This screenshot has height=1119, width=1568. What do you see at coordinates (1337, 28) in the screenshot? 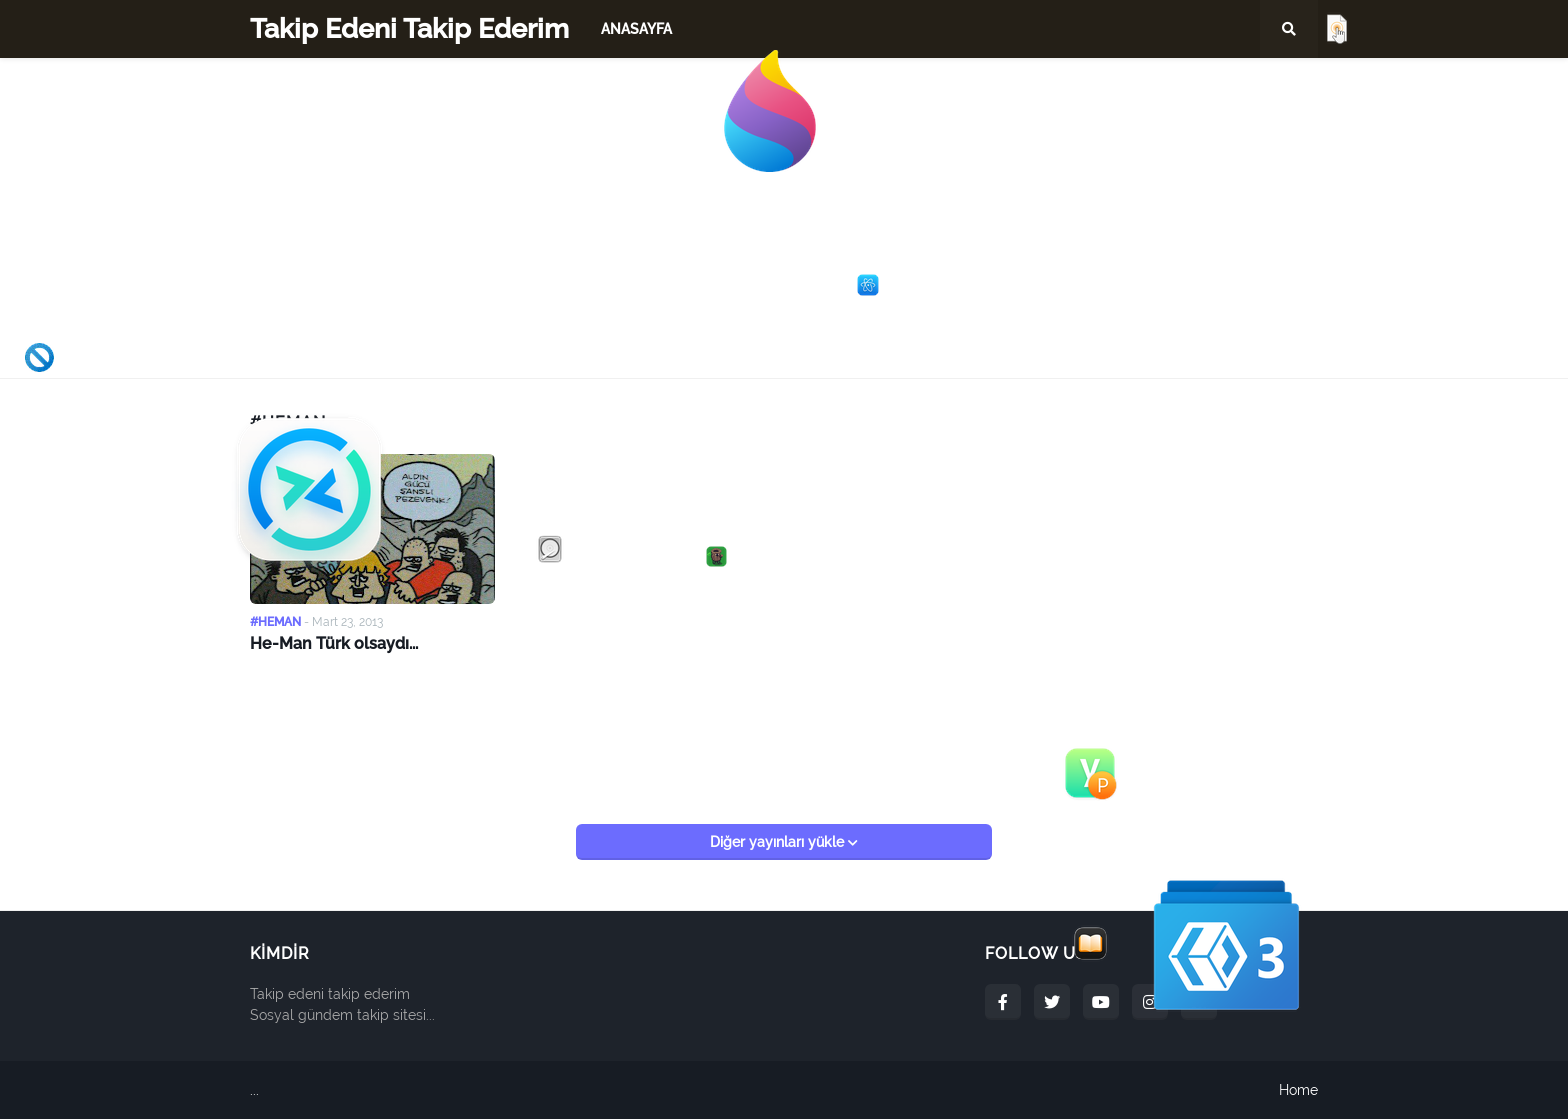
I see `select or click on a file` at bounding box center [1337, 28].